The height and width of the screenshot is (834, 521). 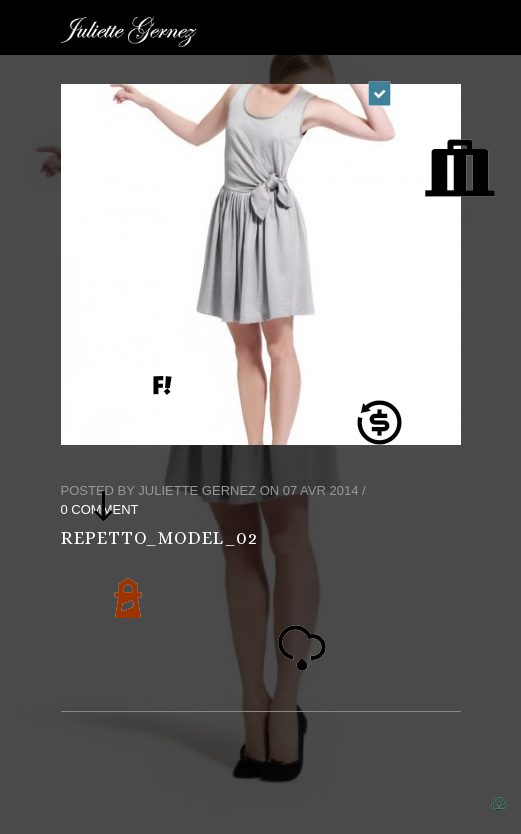 What do you see at coordinates (499, 804) in the screenshot?
I see `upload file to cloud storage` at bounding box center [499, 804].